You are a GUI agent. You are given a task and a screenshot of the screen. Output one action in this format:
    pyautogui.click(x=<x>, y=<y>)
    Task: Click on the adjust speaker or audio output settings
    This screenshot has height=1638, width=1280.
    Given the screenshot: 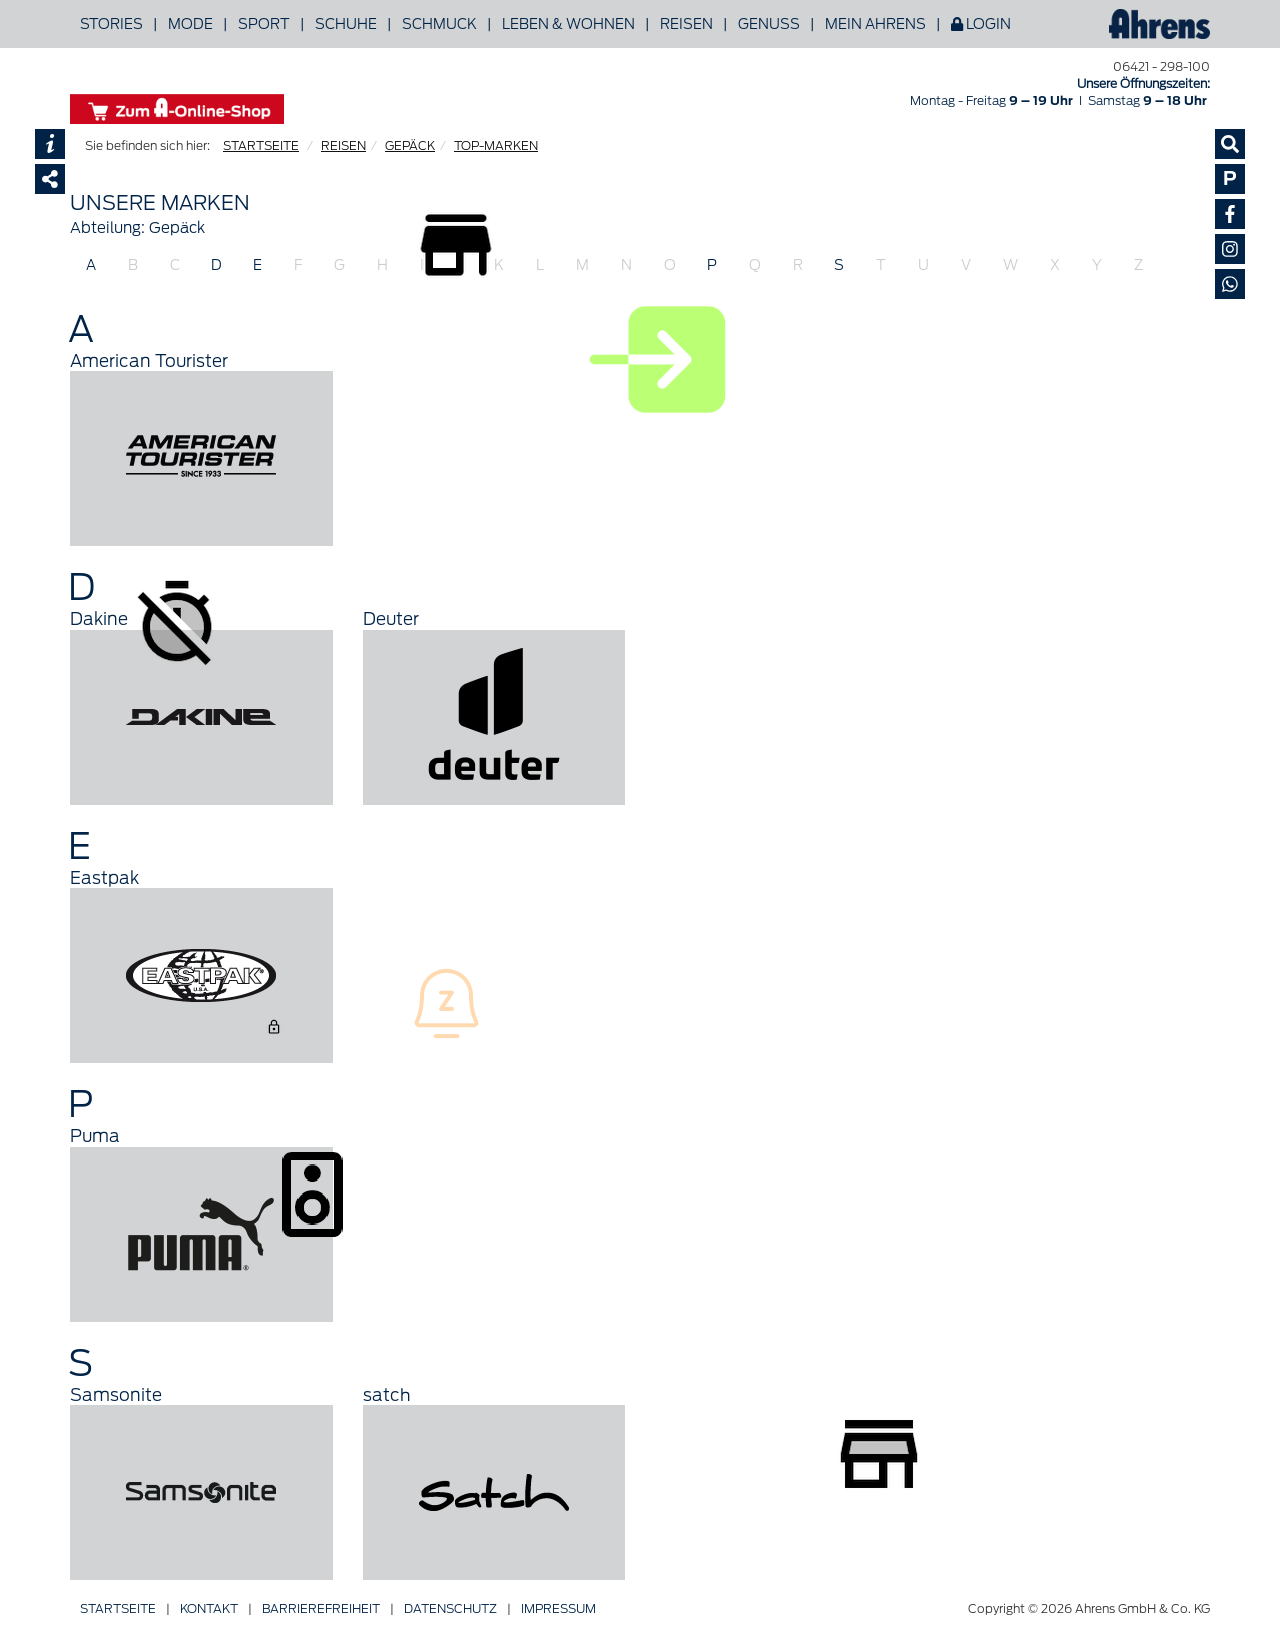 What is the action you would take?
    pyautogui.click(x=312, y=1194)
    